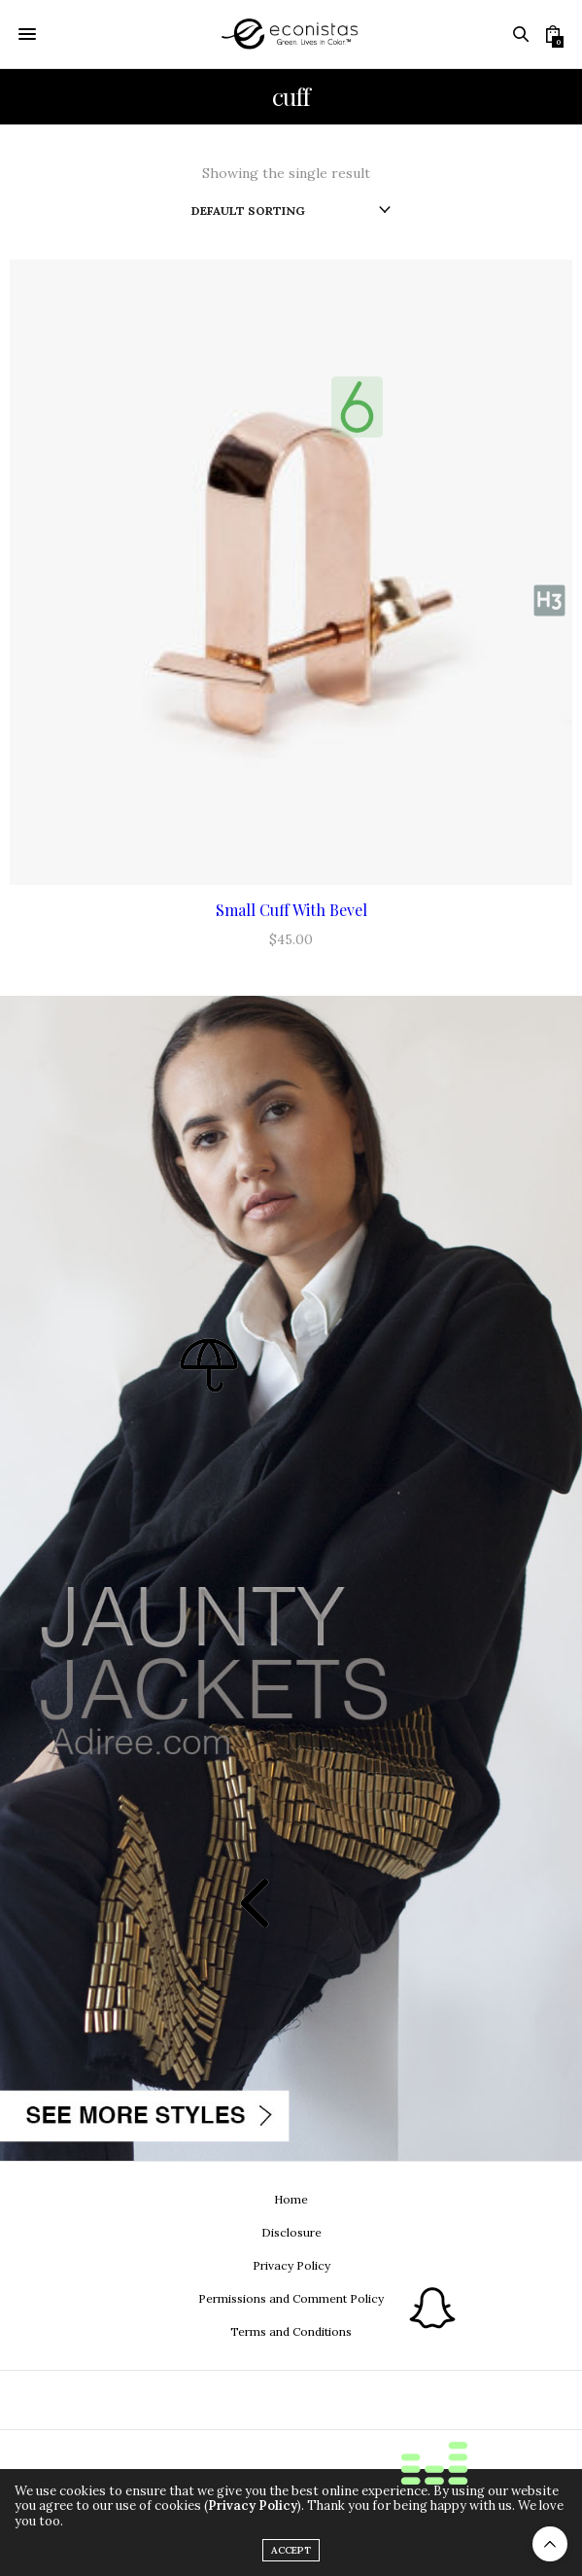 The image size is (582, 2576). Describe the element at coordinates (434, 2463) in the screenshot. I see `adjust audio equalizer settings` at that location.